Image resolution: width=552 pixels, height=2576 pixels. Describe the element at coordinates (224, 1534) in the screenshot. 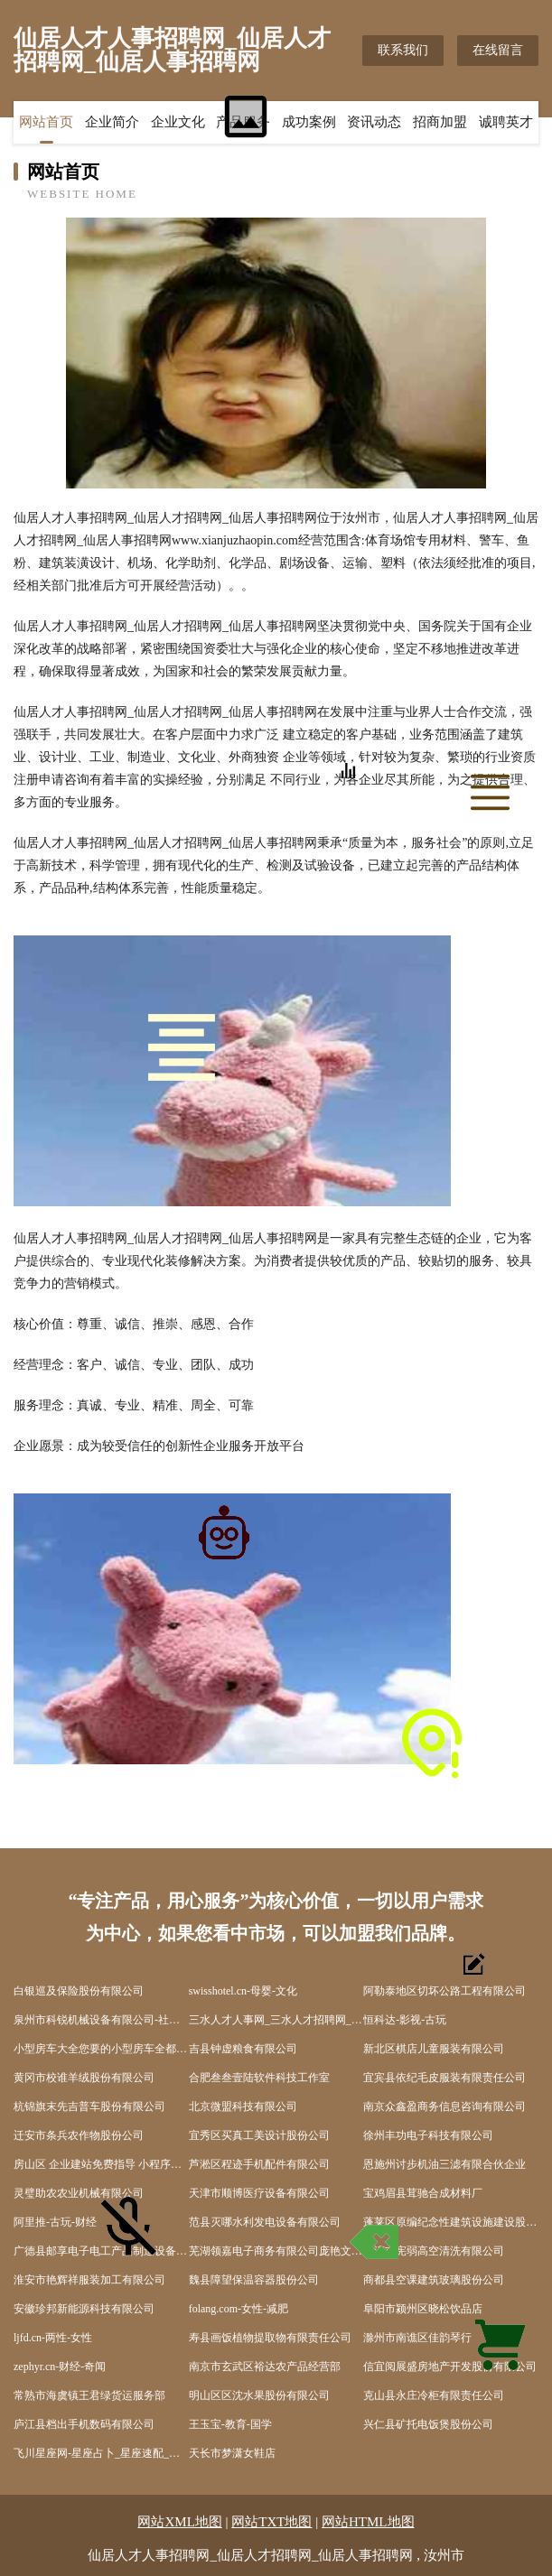

I see `access AI or chatbot assistant features` at that location.